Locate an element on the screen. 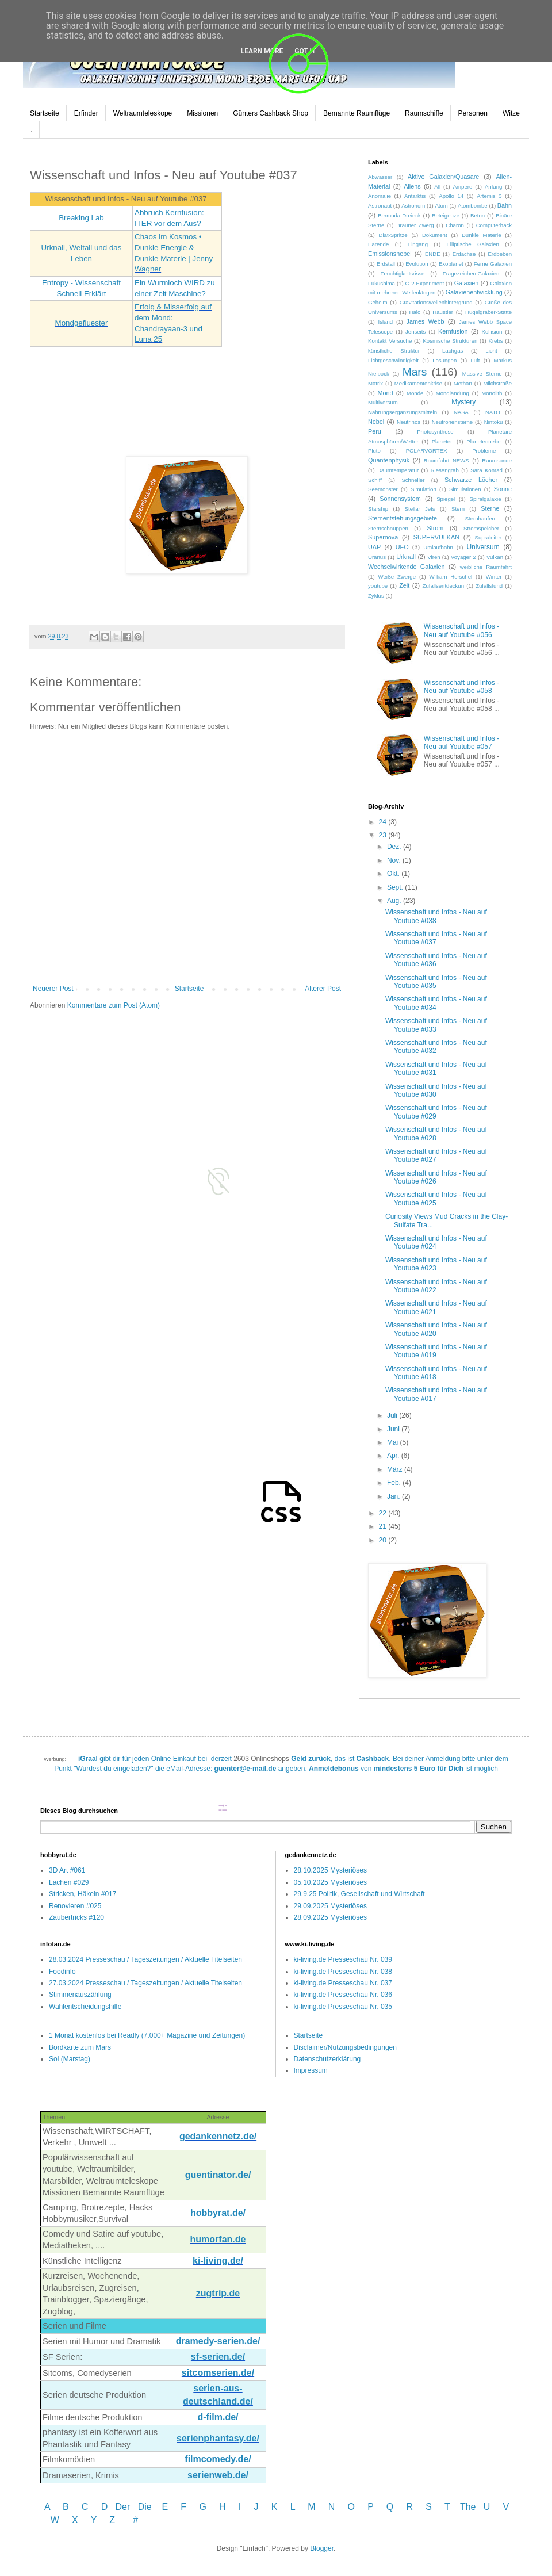 This screenshot has height=2576, width=552. play or access media disc content is located at coordinates (298, 63).